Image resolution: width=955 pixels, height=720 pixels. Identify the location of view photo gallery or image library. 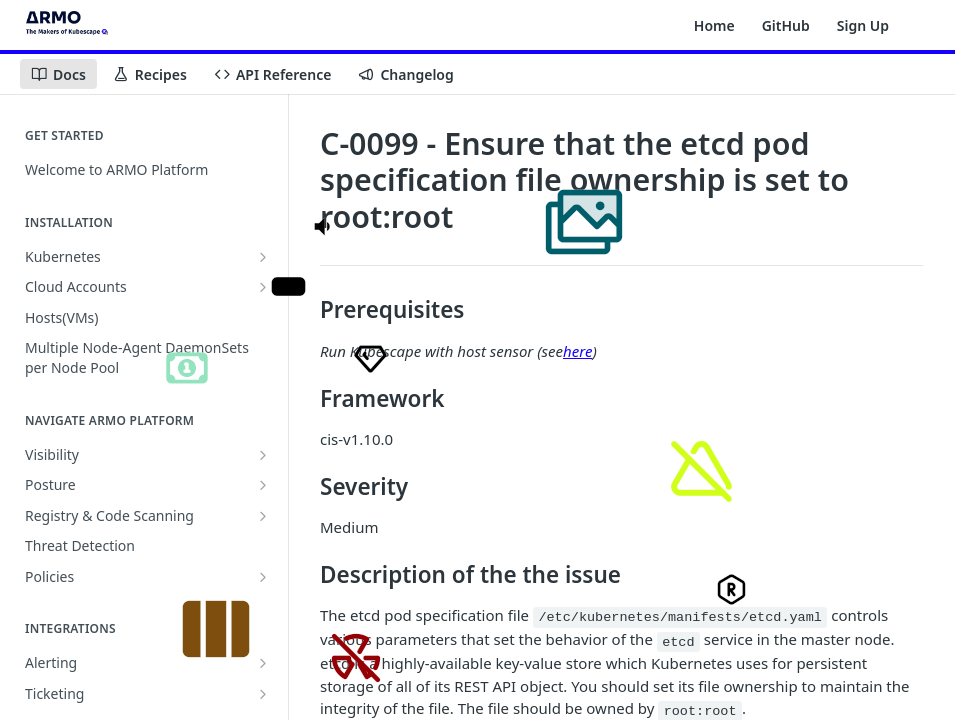
(584, 222).